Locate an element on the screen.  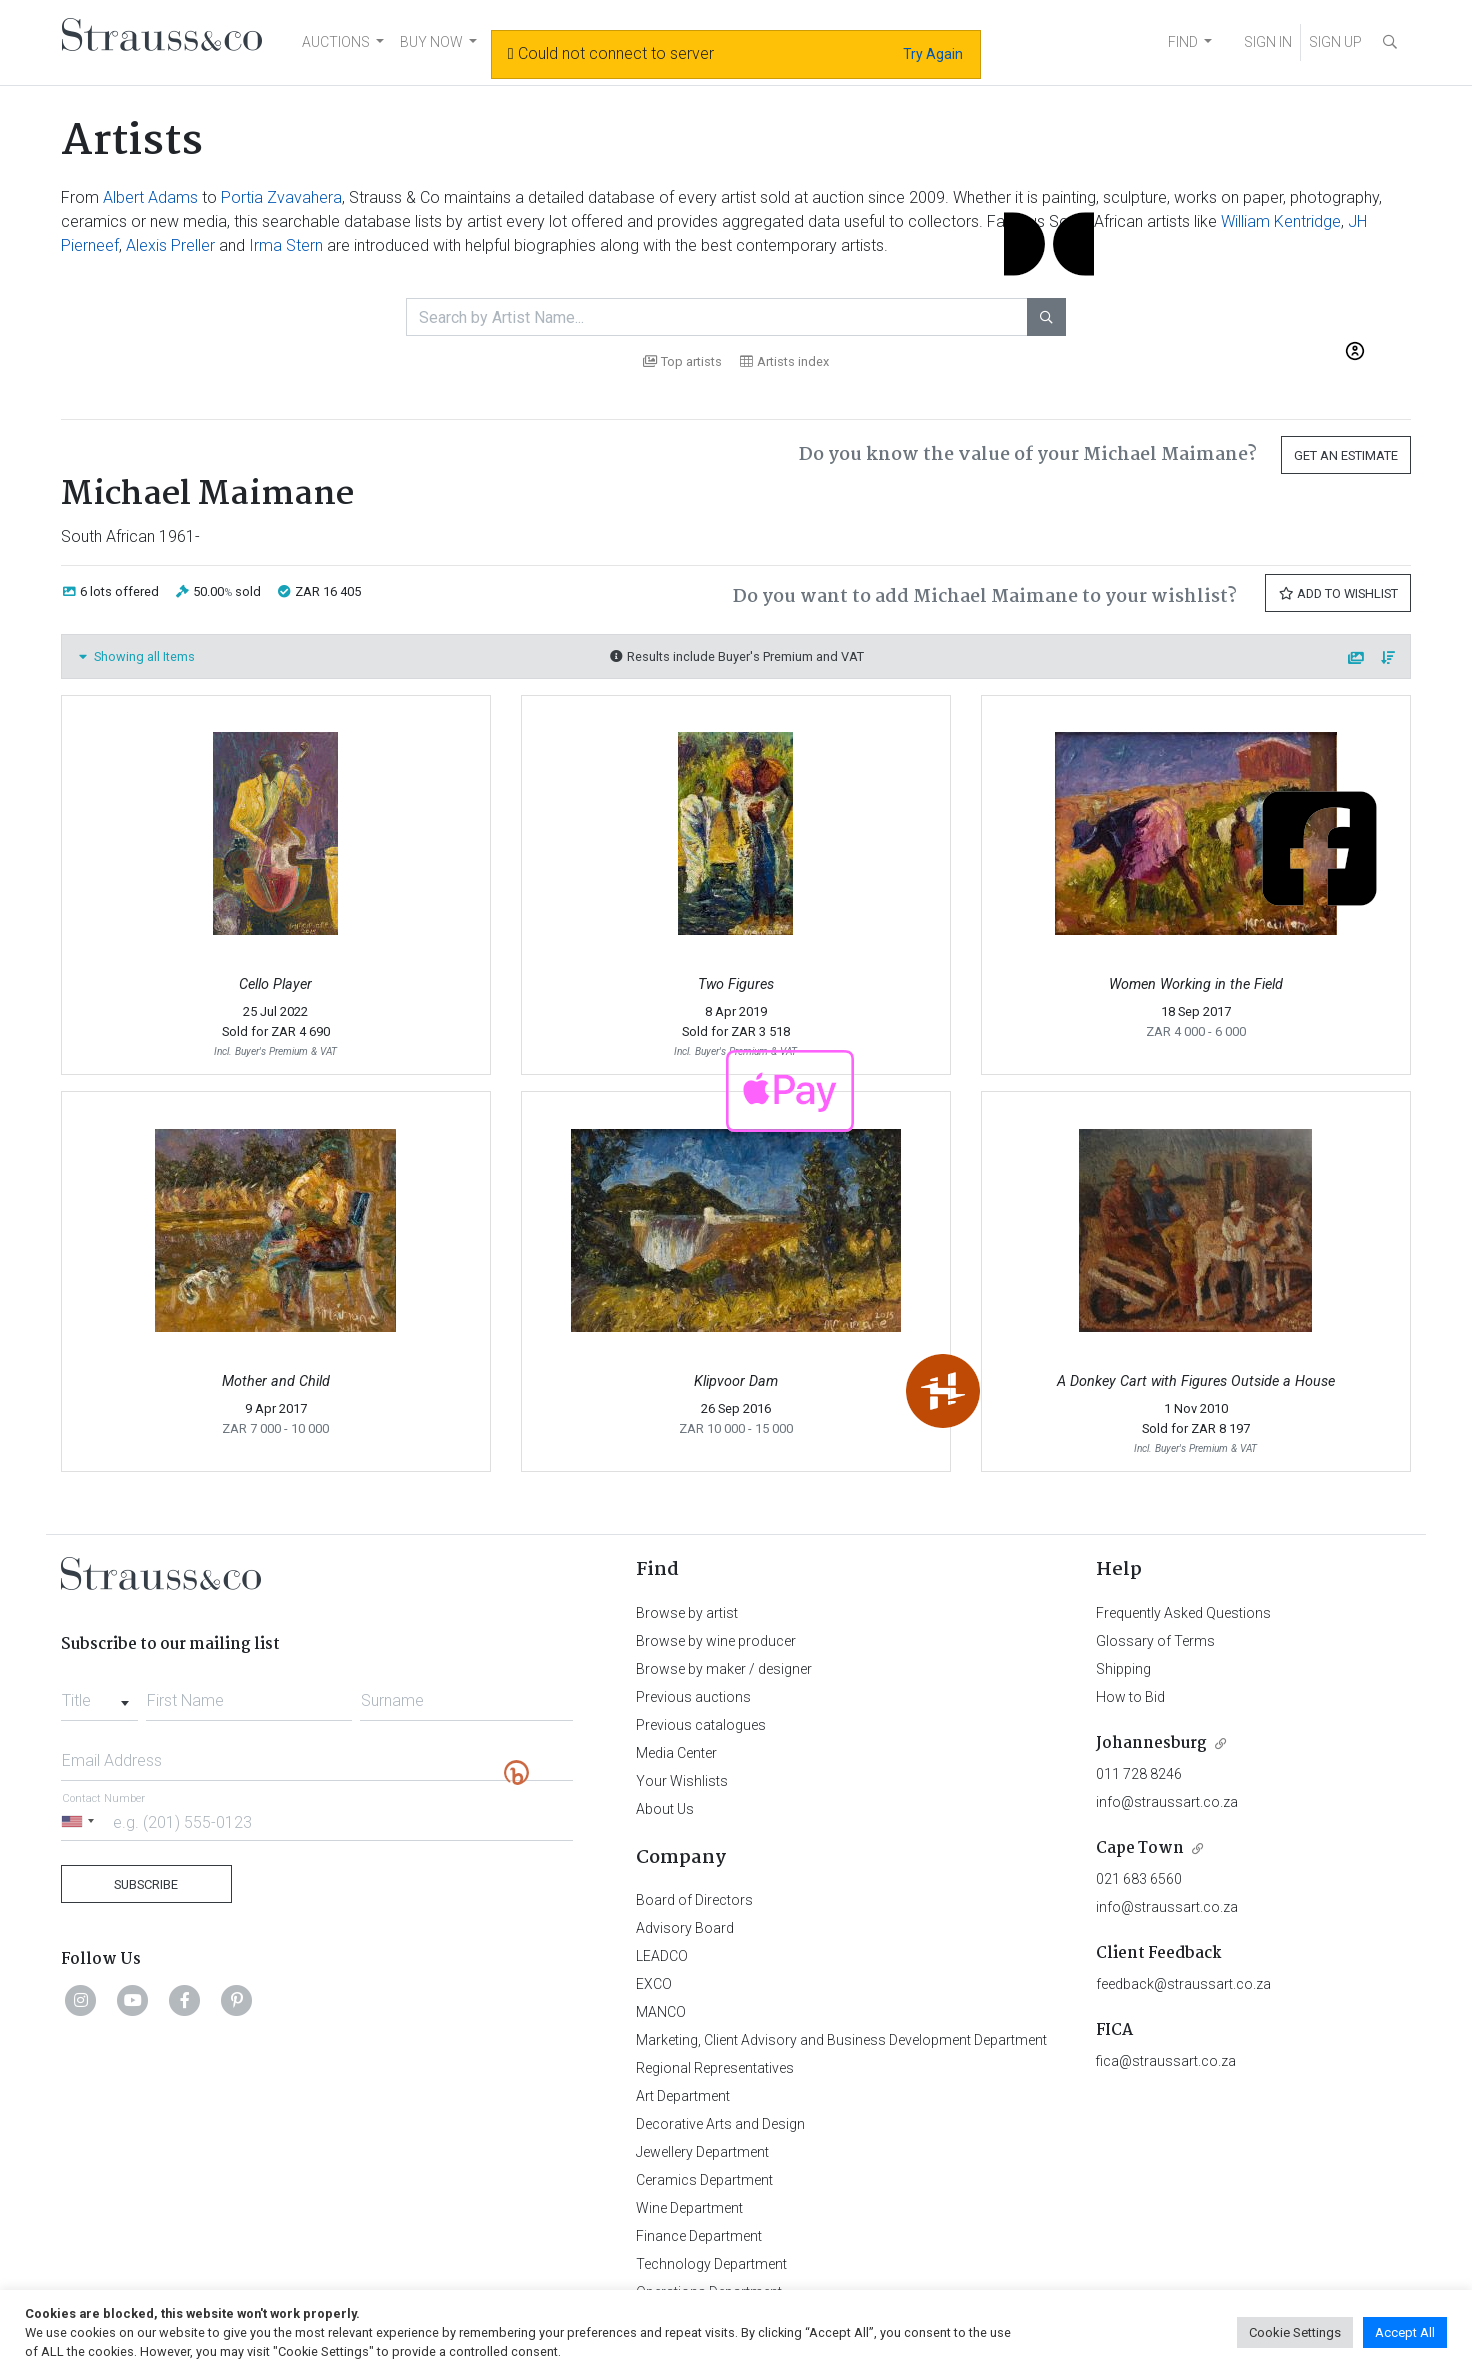
open bitly link shortening service is located at coordinates (516, 1772).